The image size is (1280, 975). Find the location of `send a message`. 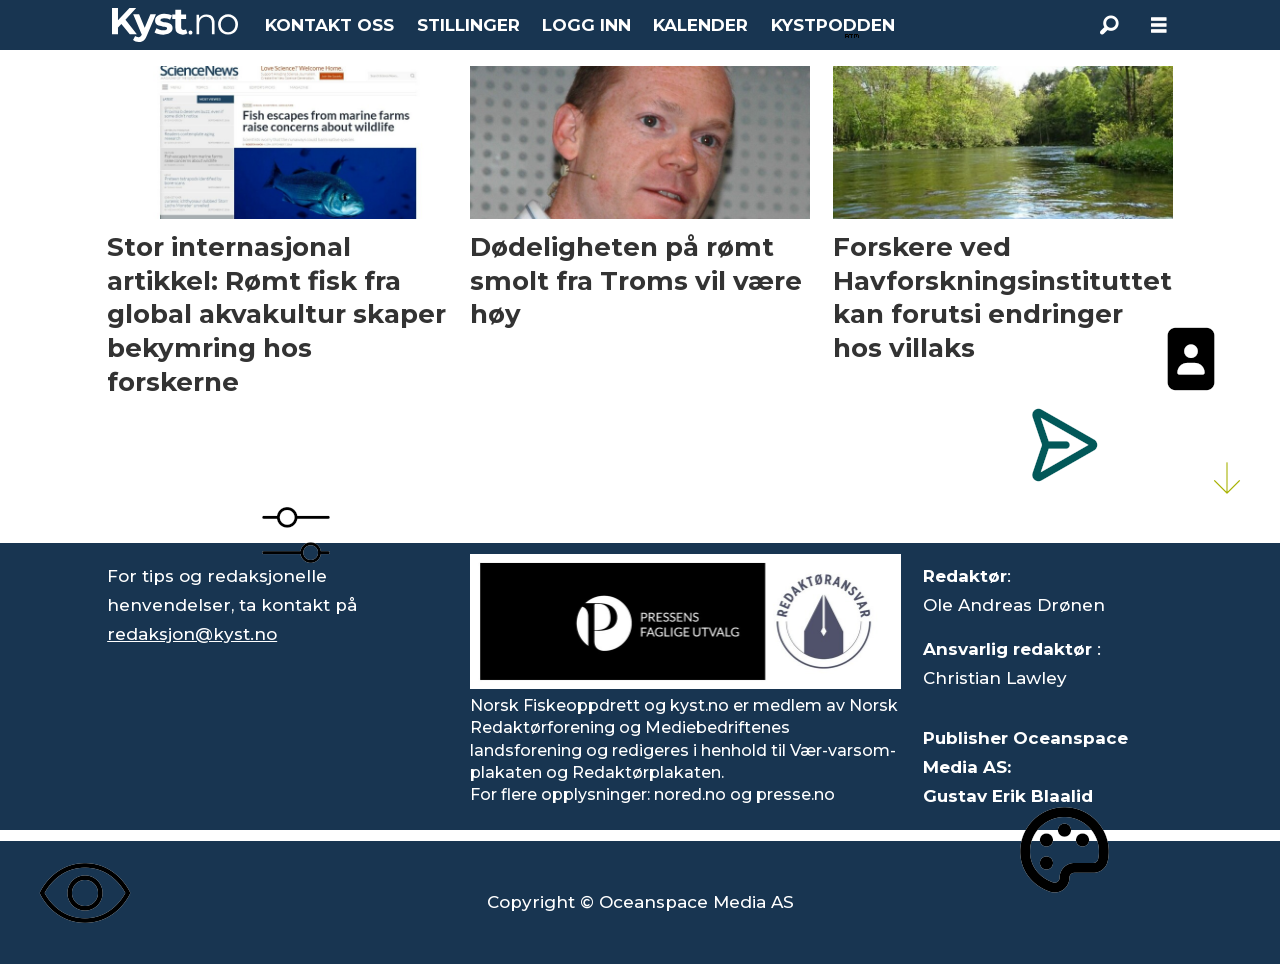

send a message is located at coordinates (1061, 445).